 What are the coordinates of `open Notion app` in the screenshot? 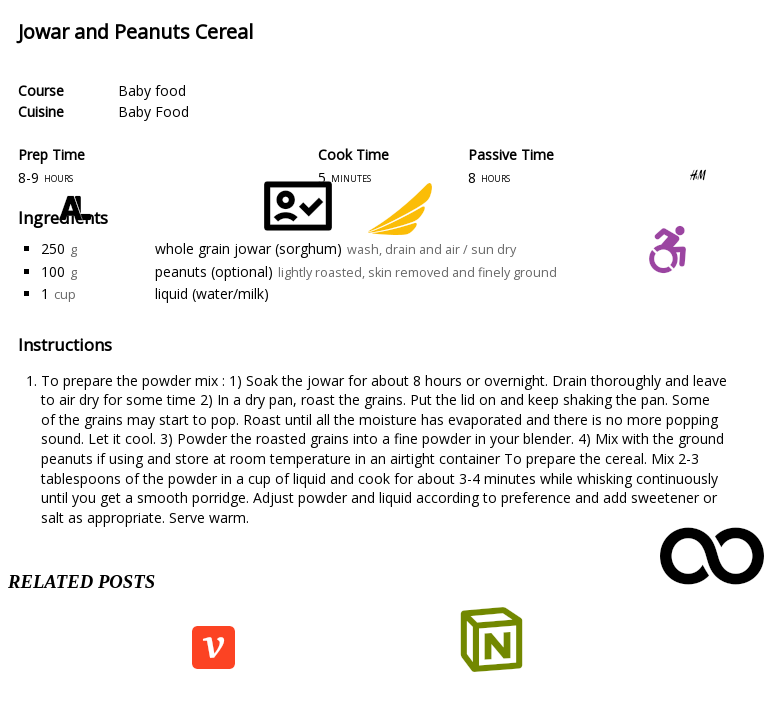 It's located at (491, 639).